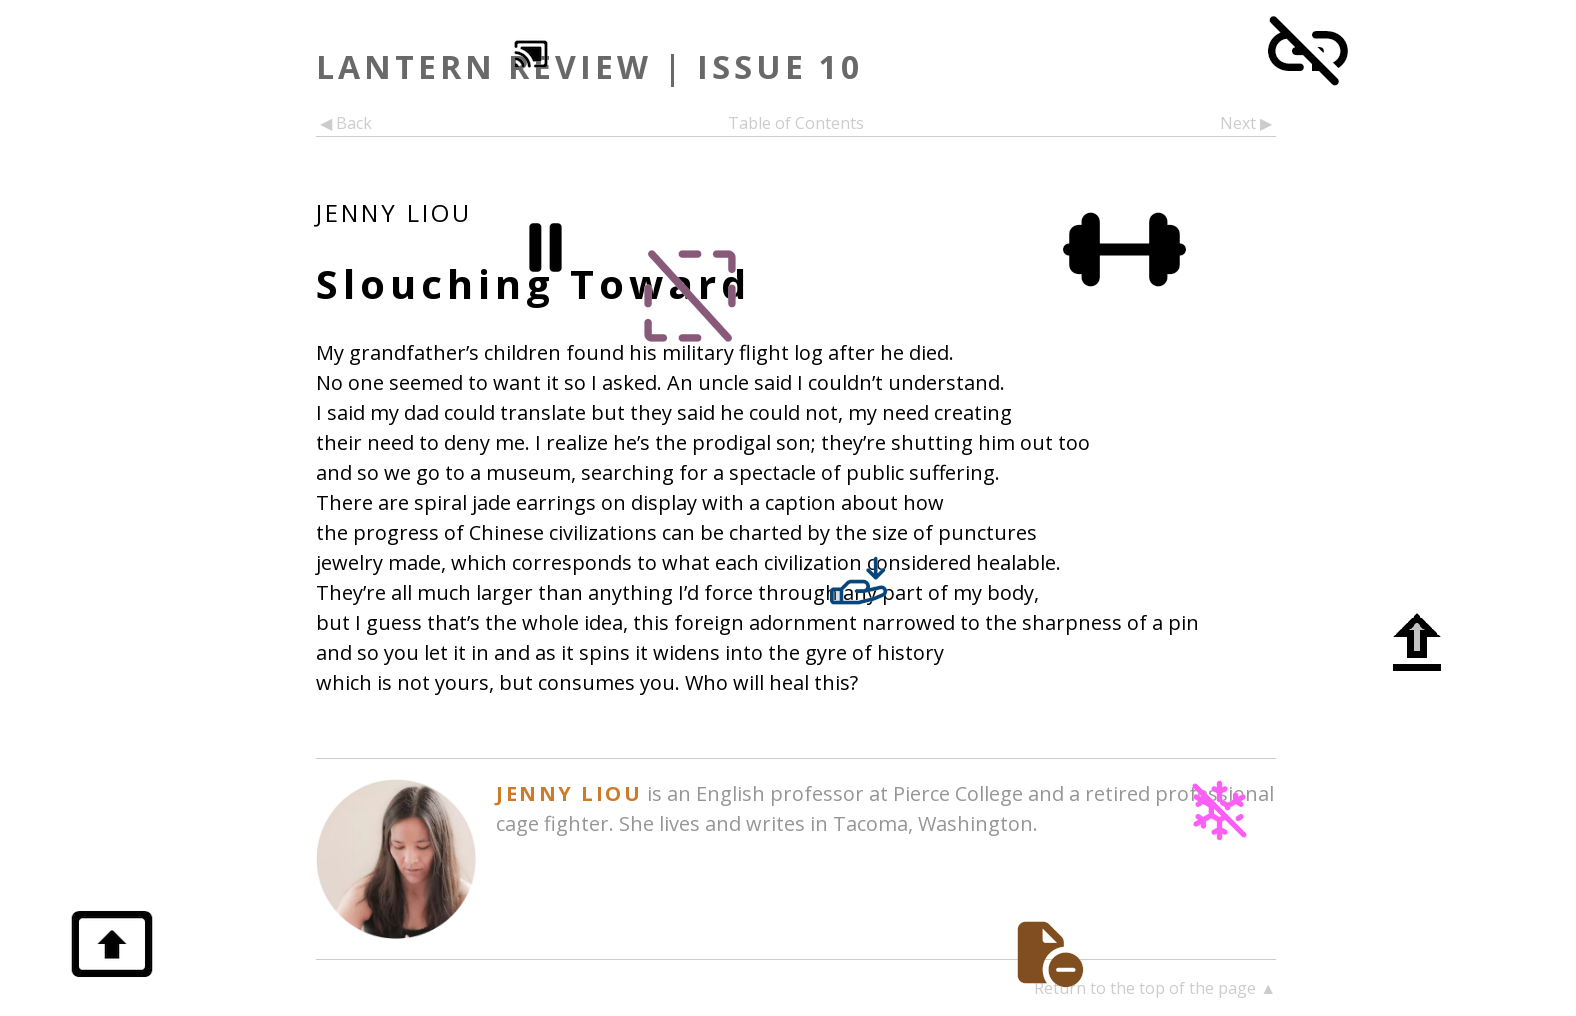 The width and height of the screenshot is (1576, 1016). Describe the element at coordinates (545, 247) in the screenshot. I see `pause media playback` at that location.